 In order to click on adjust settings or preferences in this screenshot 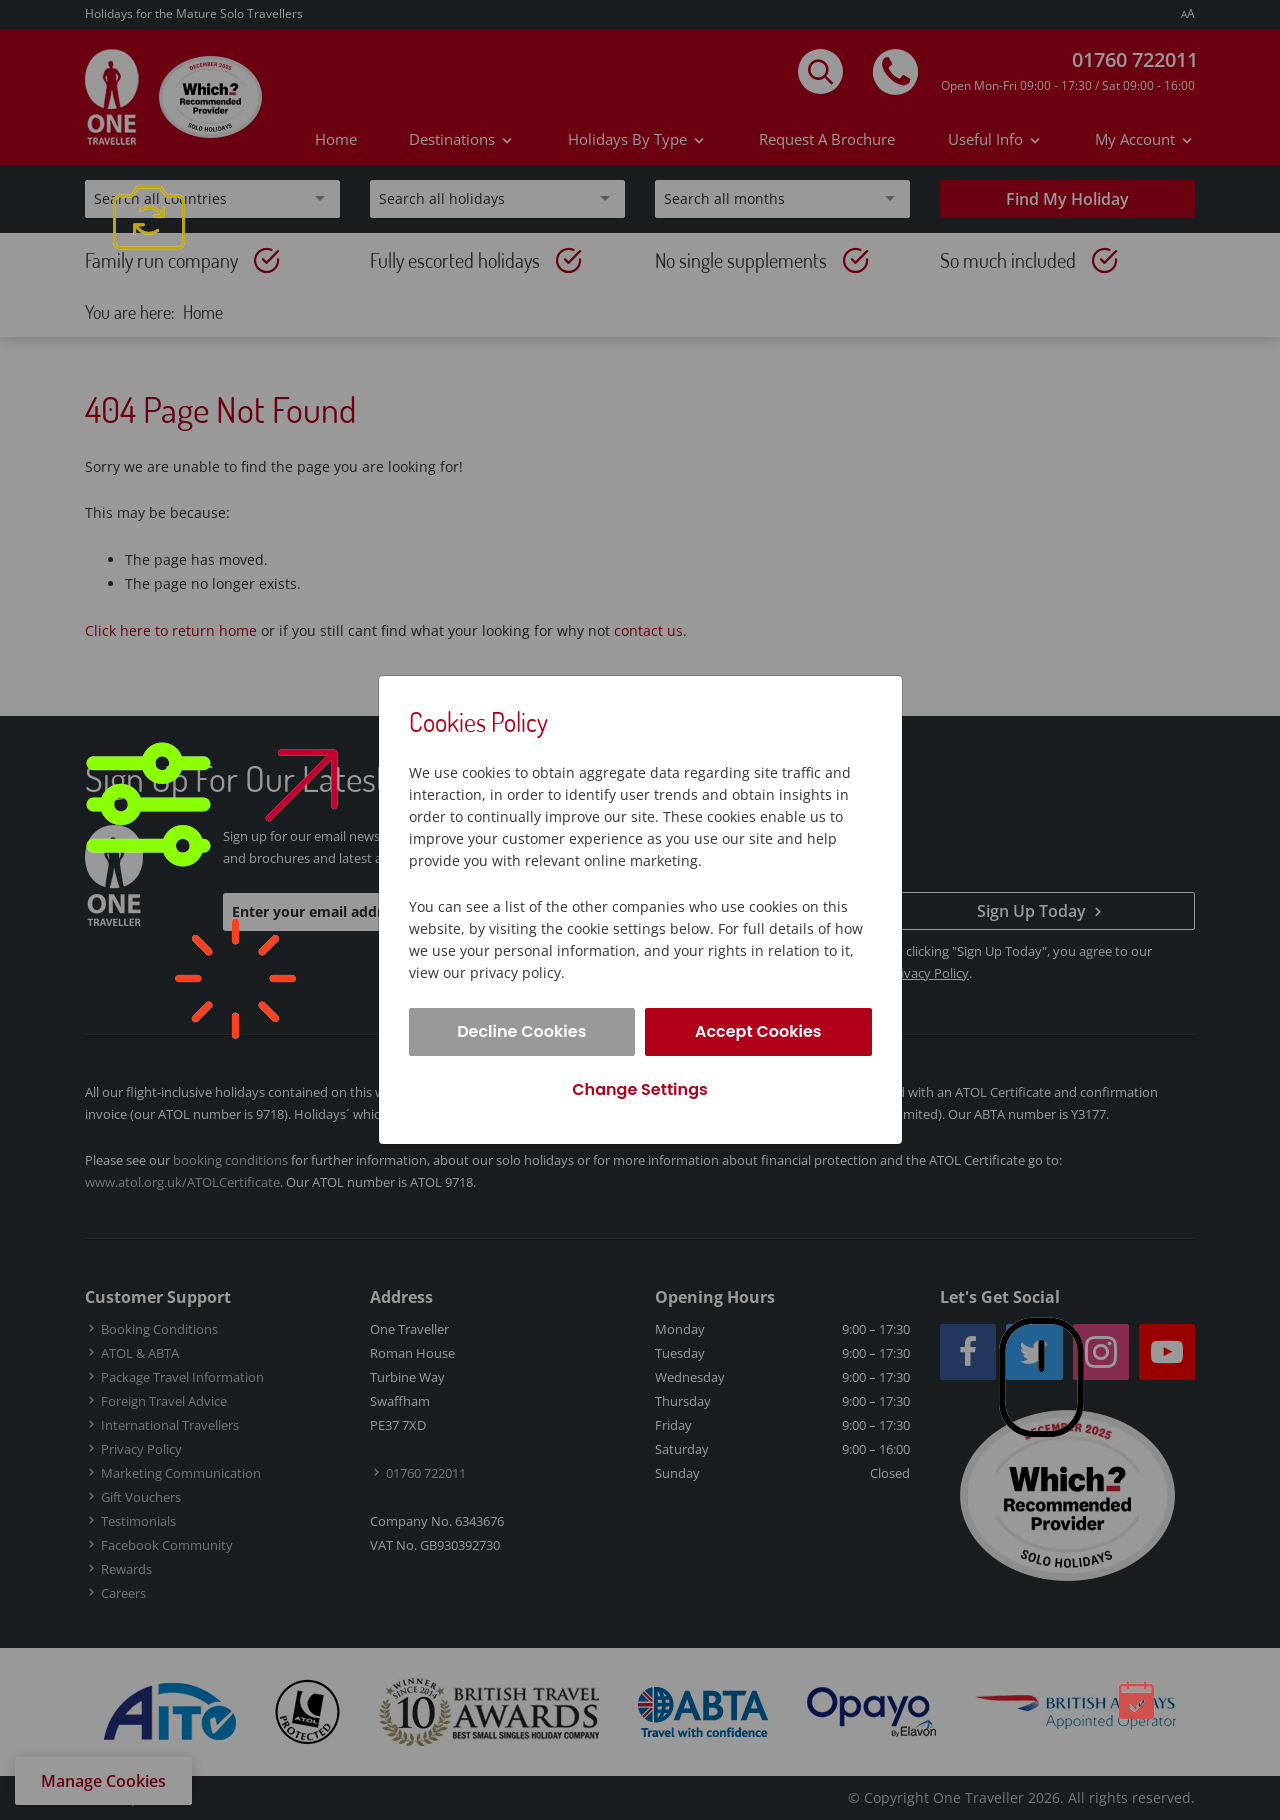, I will do `click(148, 804)`.